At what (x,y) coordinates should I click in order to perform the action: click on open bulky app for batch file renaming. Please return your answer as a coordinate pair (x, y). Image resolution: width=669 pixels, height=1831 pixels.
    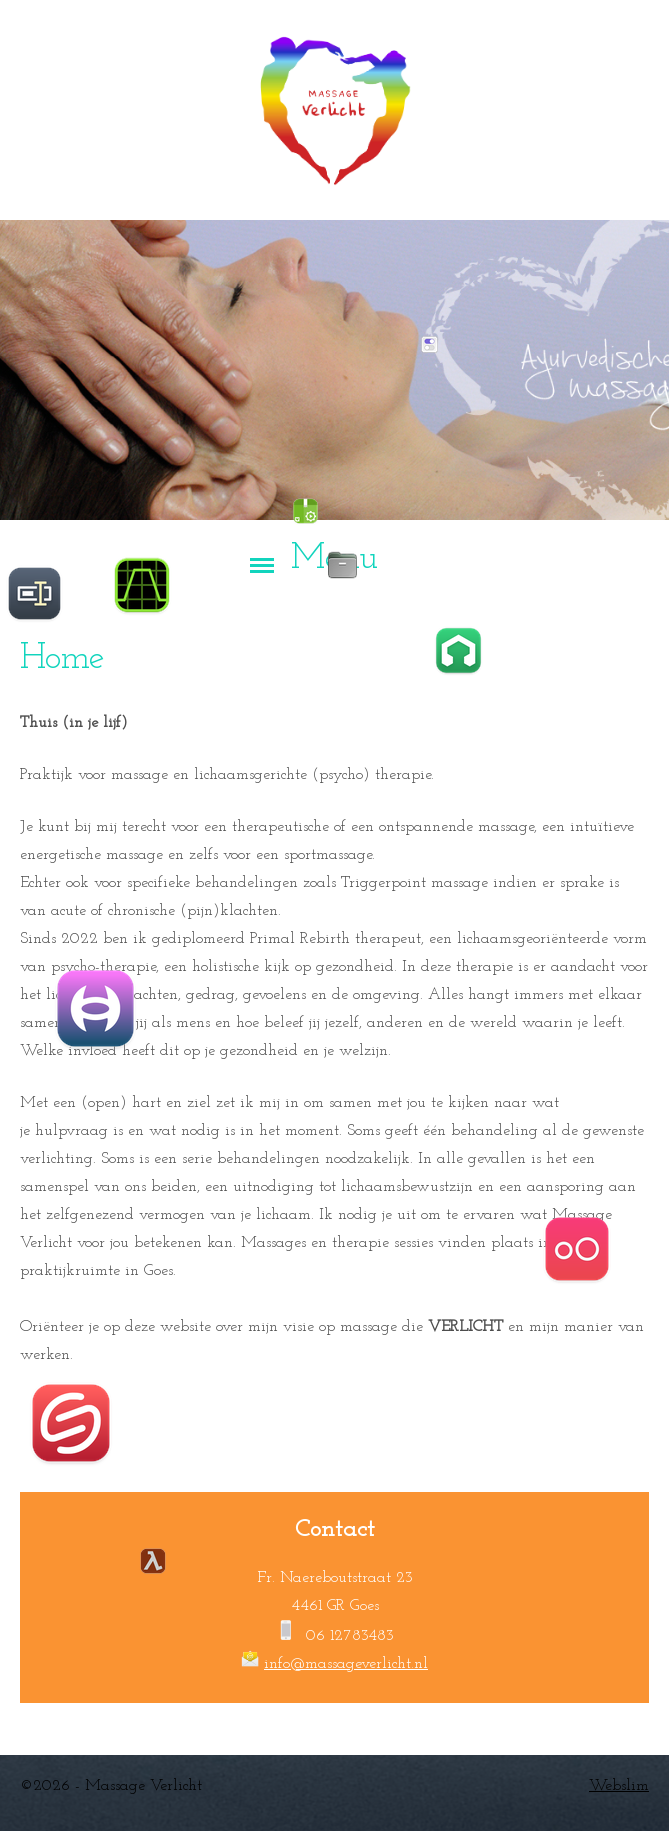
    Looking at the image, I should click on (34, 593).